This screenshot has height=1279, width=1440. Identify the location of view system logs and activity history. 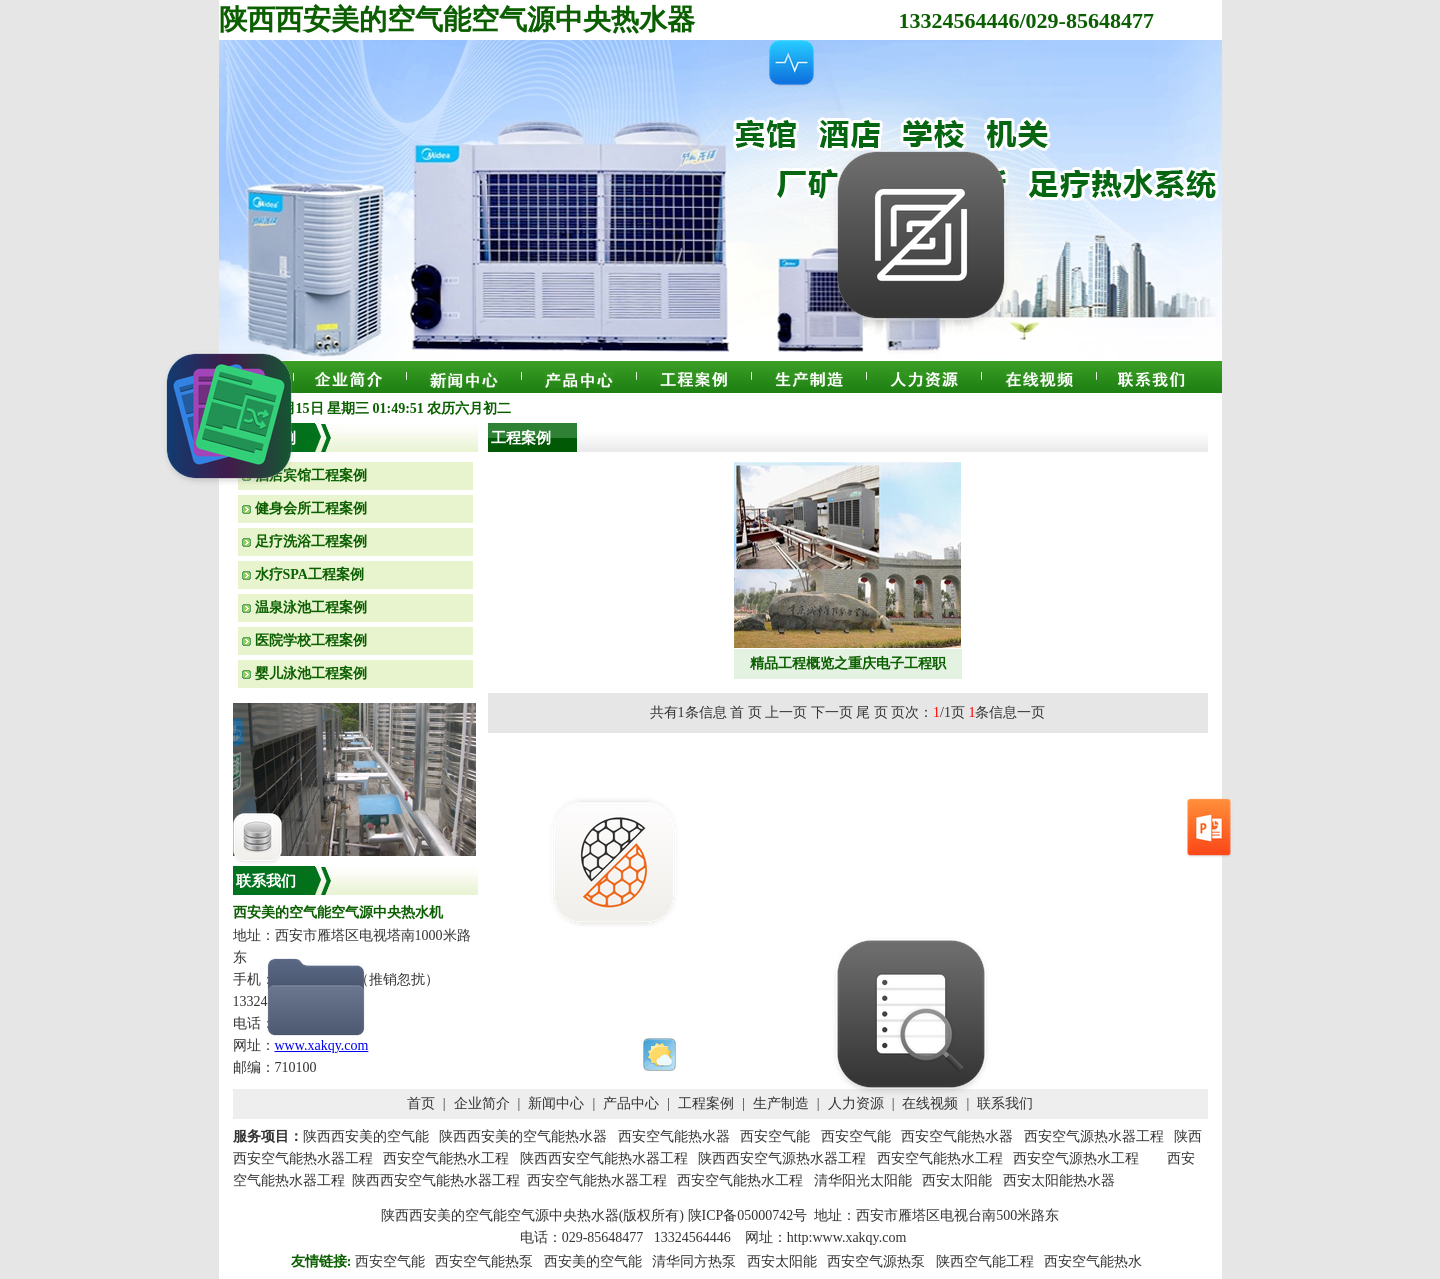
(911, 1014).